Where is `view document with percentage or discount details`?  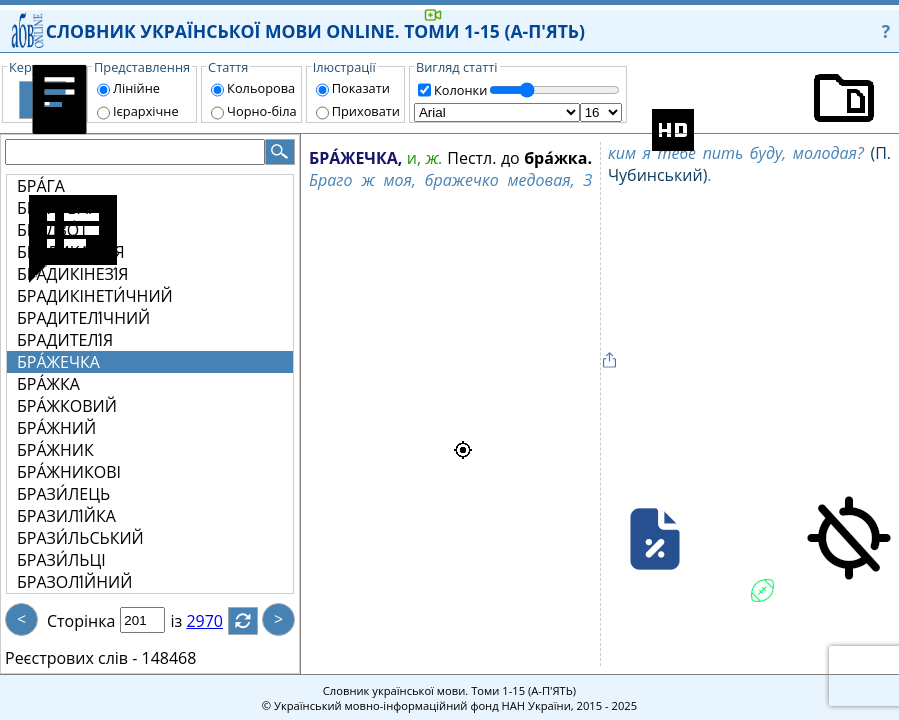
view document with percentage or discount details is located at coordinates (655, 539).